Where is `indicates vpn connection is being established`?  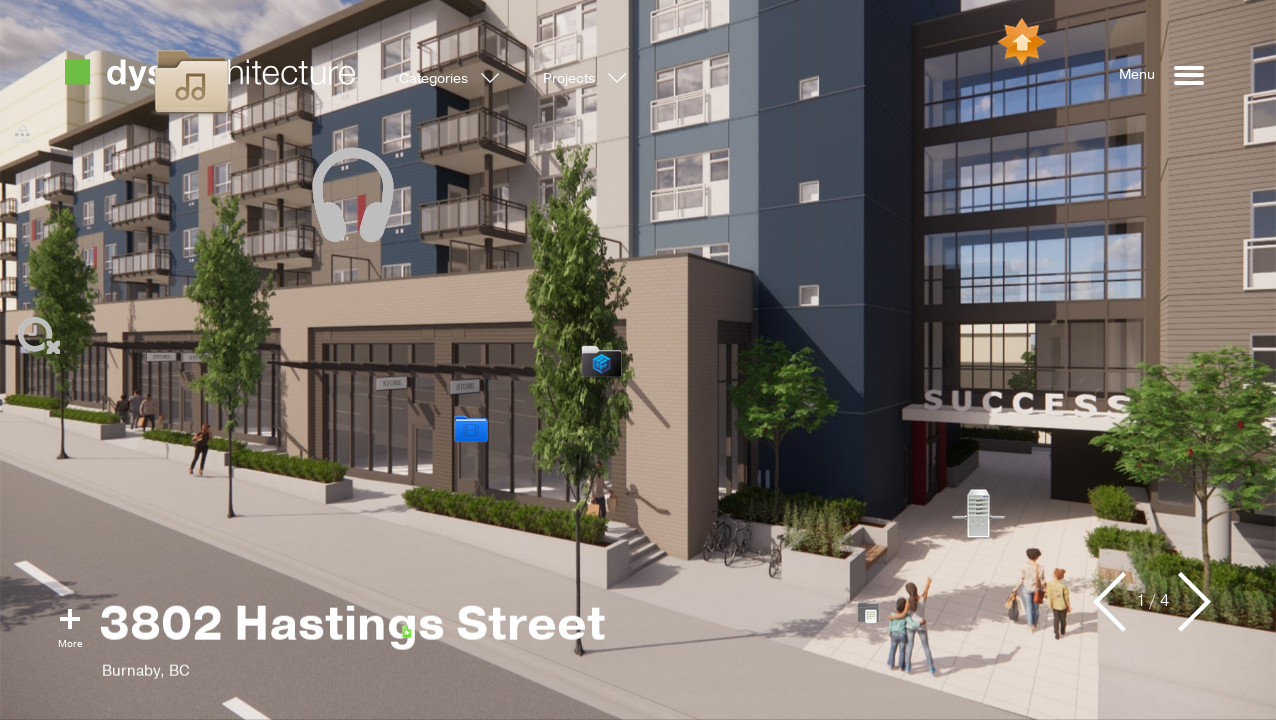
indicates vpn connection is being established is located at coordinates (23, 134).